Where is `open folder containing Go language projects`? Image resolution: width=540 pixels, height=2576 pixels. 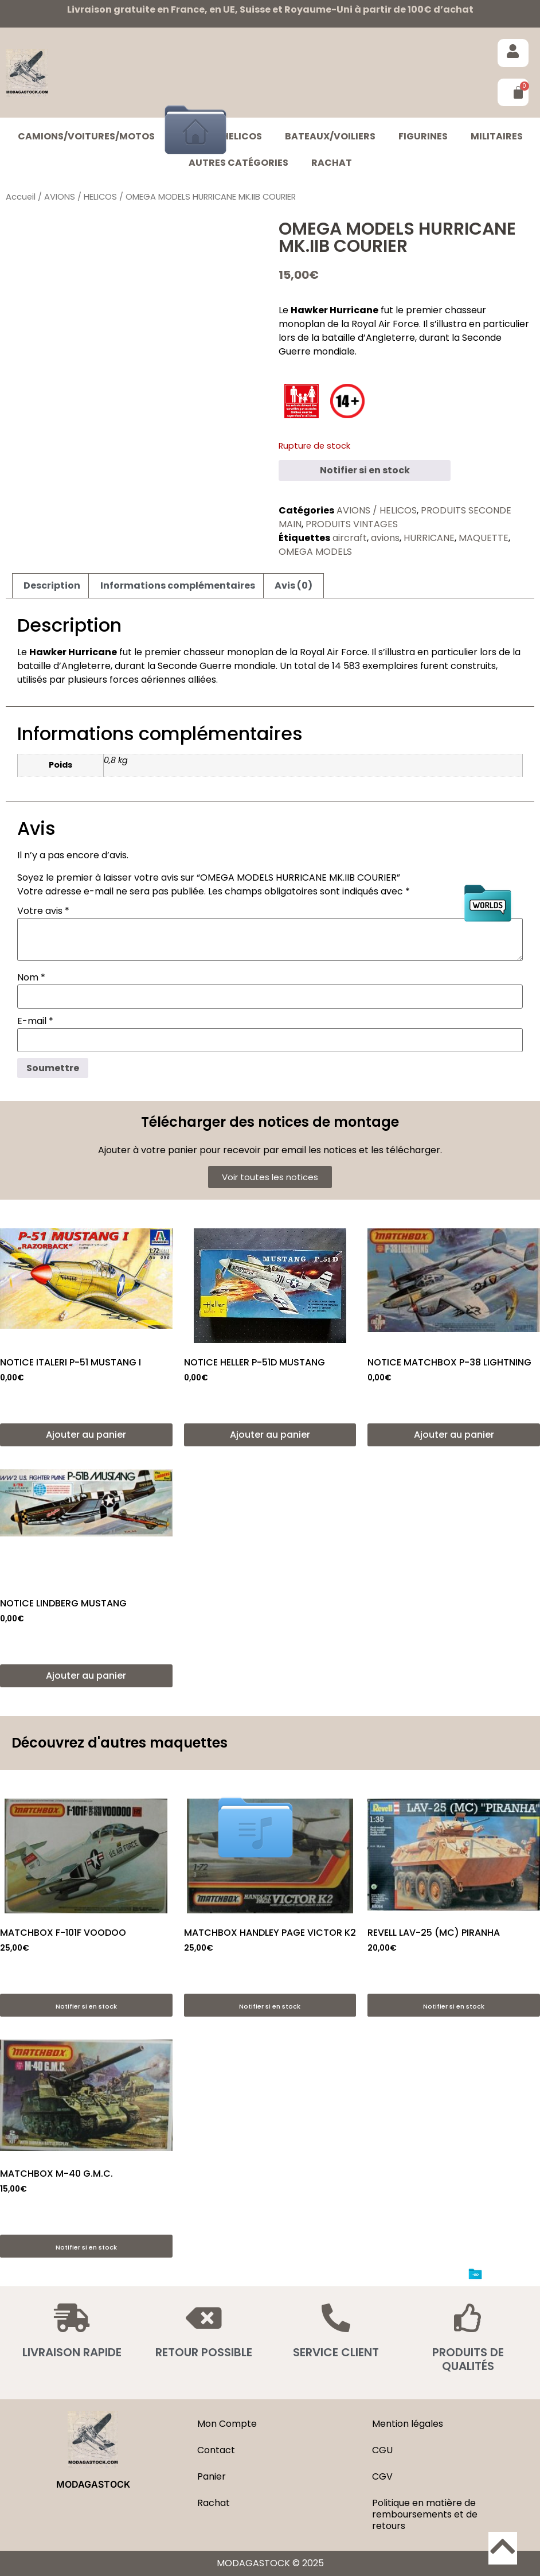
open folder containing Go language projects is located at coordinates (475, 2274).